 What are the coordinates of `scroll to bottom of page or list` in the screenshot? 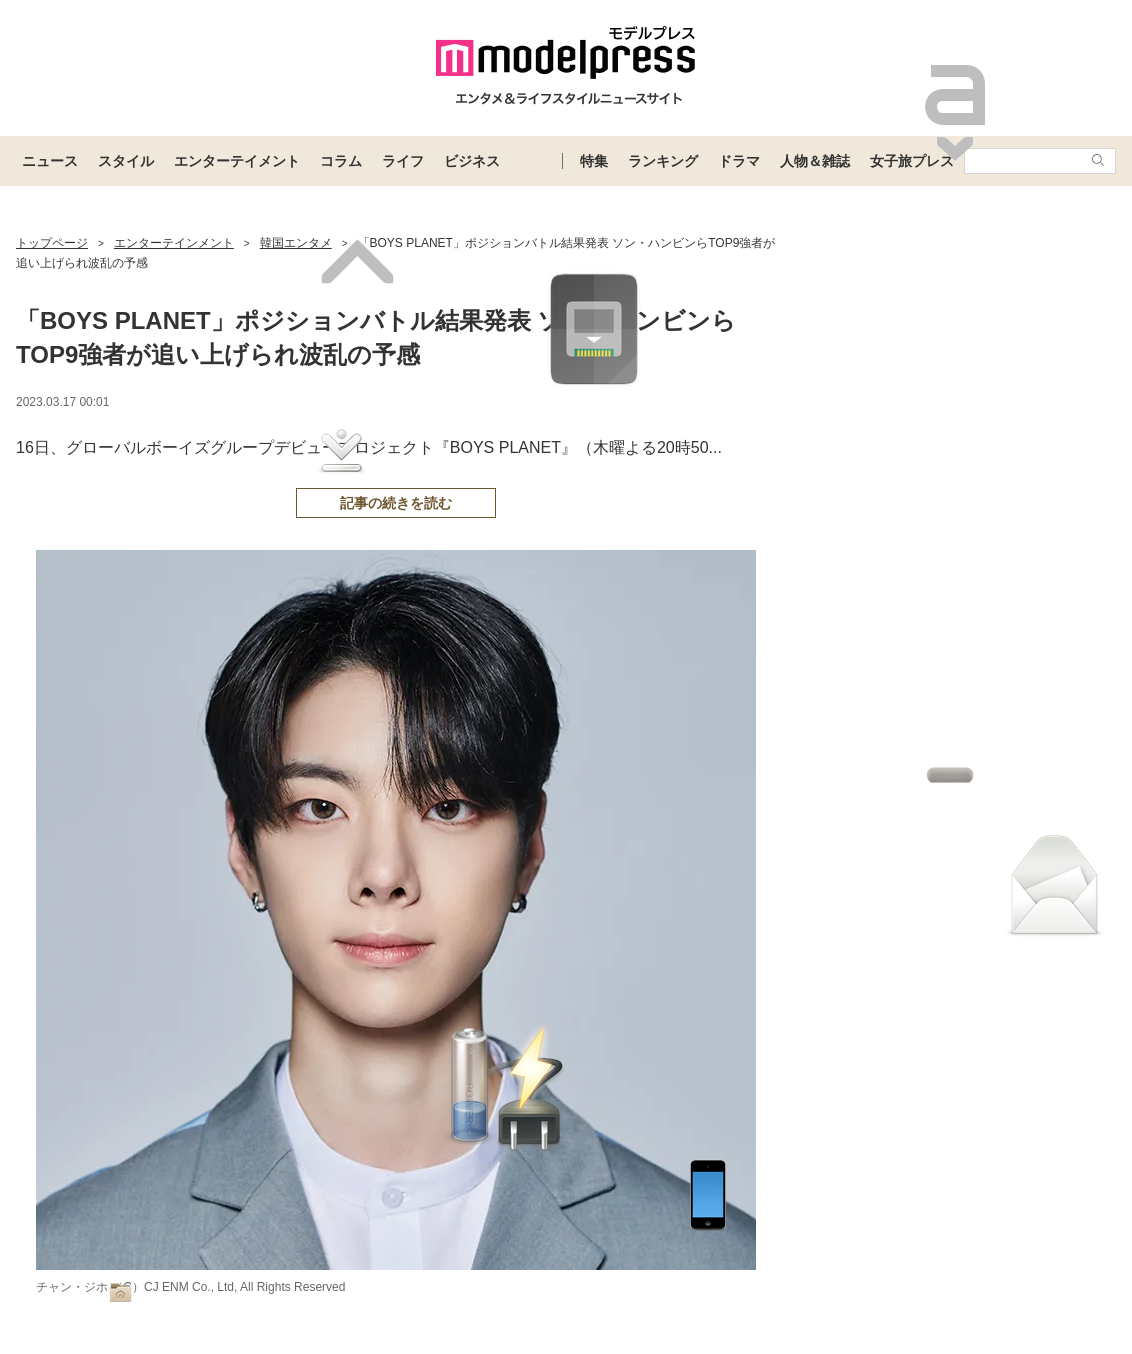 It's located at (341, 451).